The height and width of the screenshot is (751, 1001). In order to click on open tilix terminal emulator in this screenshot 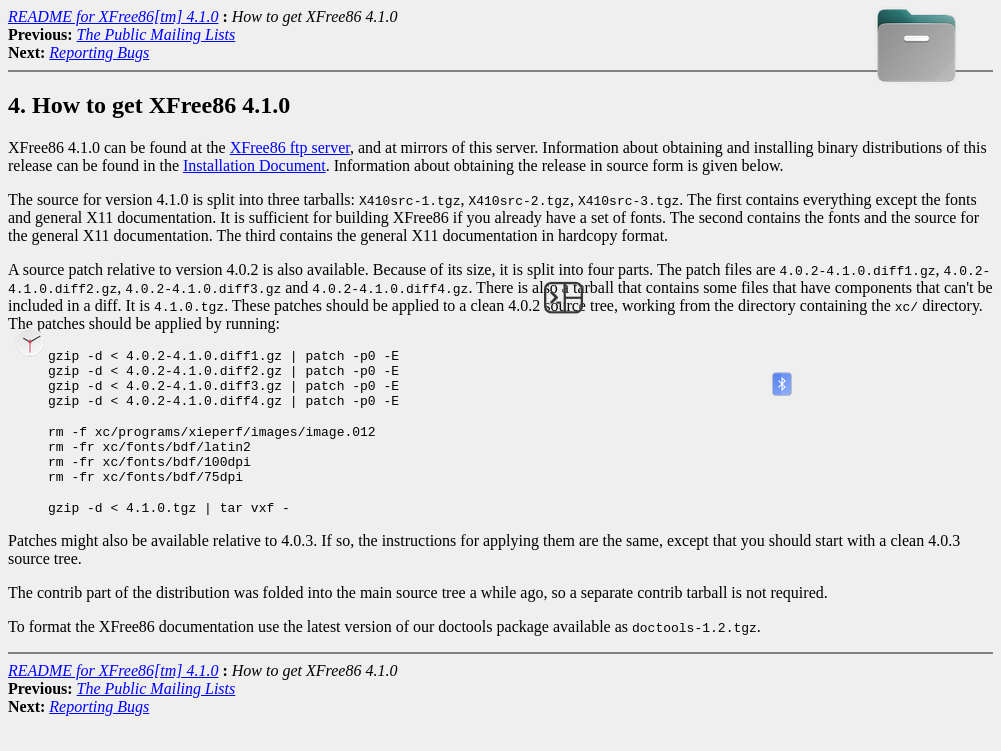, I will do `click(563, 296)`.